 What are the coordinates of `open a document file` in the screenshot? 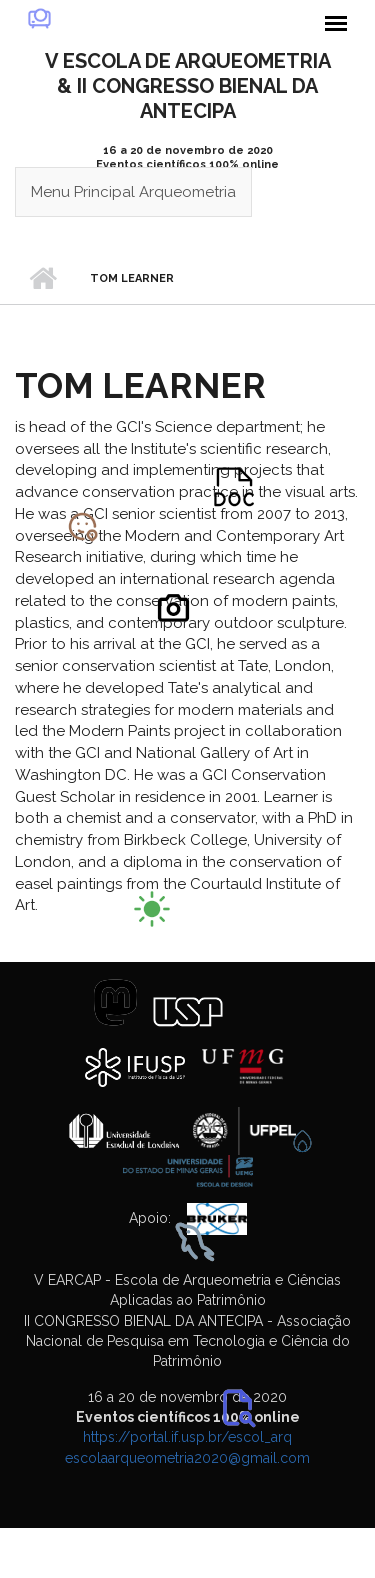 It's located at (234, 488).